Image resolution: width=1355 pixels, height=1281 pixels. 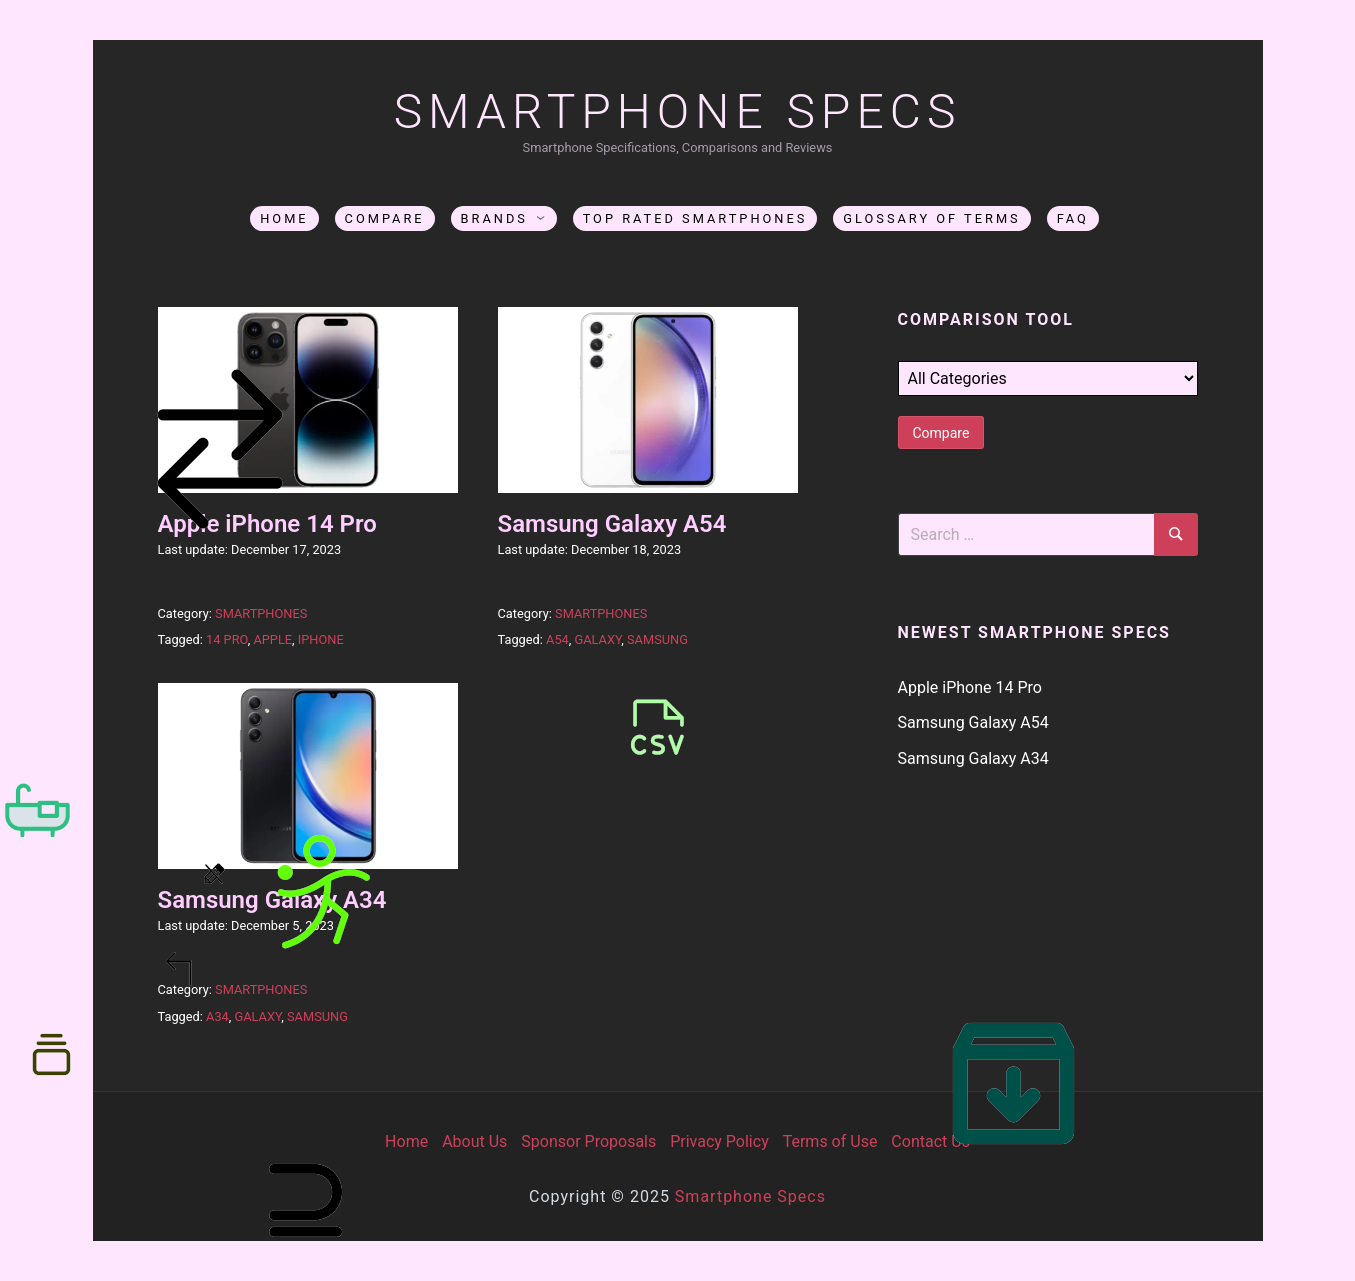 I want to click on throw or discard an item, so click(x=319, y=889).